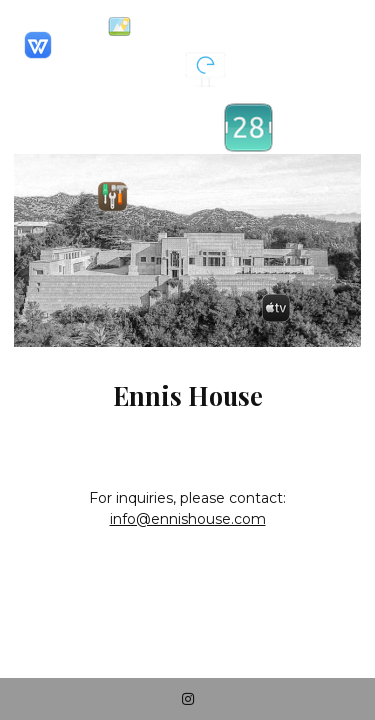 The image size is (375, 720). Describe the element at coordinates (119, 26) in the screenshot. I see `open photo manager application` at that location.